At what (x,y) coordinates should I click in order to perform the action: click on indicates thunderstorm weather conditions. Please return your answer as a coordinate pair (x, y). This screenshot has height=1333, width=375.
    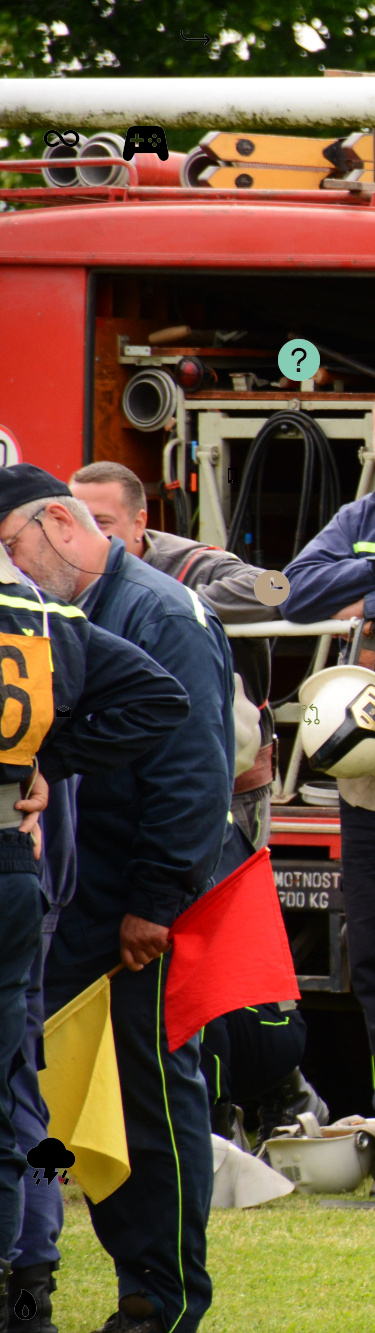
    Looking at the image, I should click on (51, 1162).